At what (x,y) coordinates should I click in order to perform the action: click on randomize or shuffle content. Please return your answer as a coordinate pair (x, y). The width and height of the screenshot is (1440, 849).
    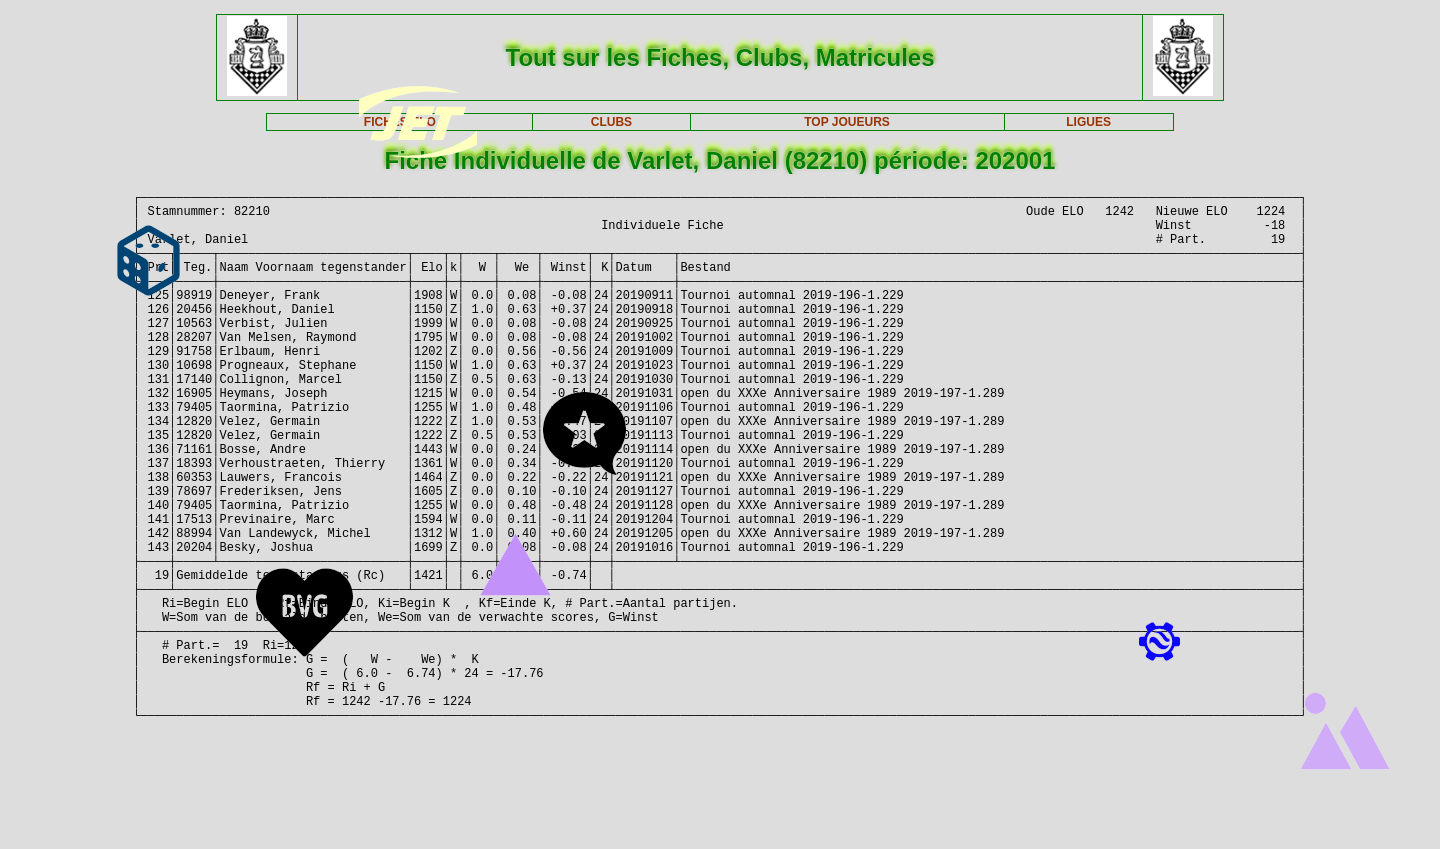
    Looking at the image, I should click on (148, 260).